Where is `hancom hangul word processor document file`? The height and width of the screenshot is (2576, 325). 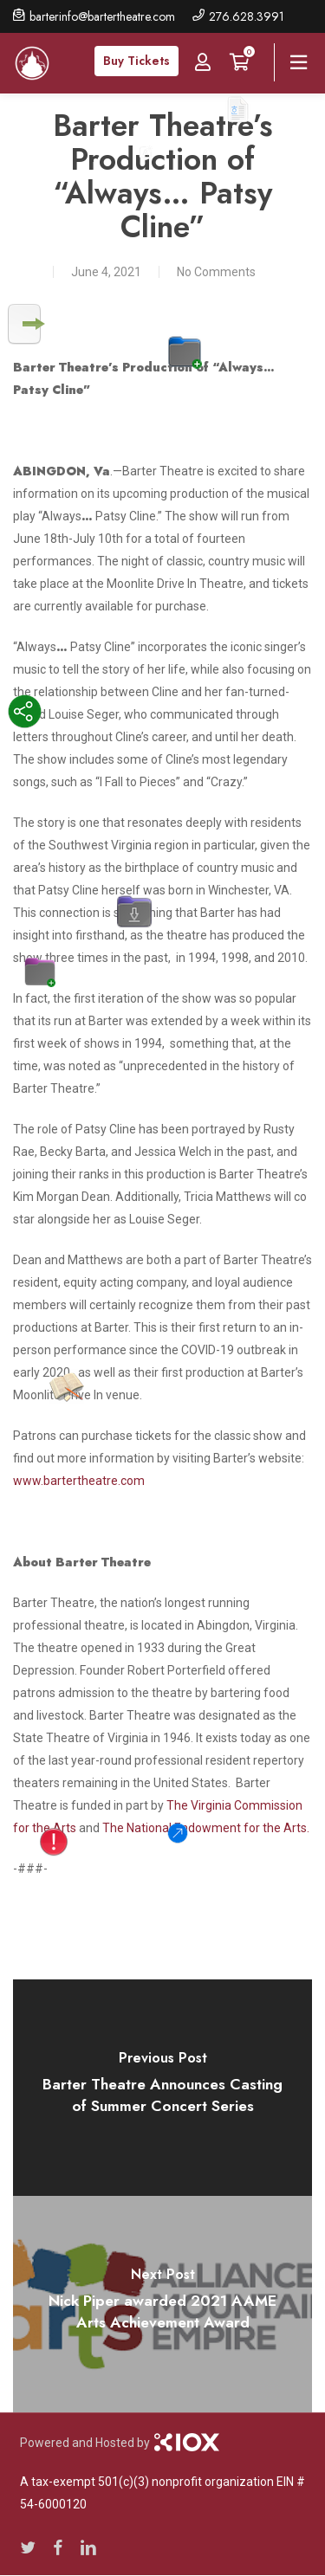 hancom hangul word processor document file is located at coordinates (237, 109).